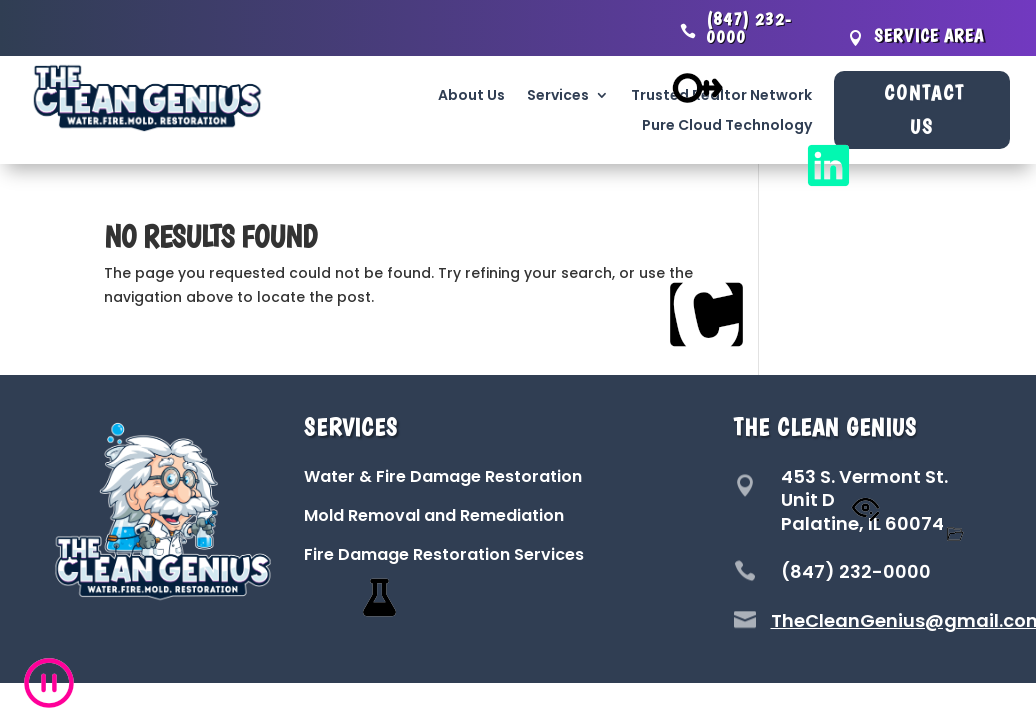 The image size is (1036, 720). What do you see at coordinates (955, 534) in the screenshot?
I see `an open folder in the file explorer` at bounding box center [955, 534].